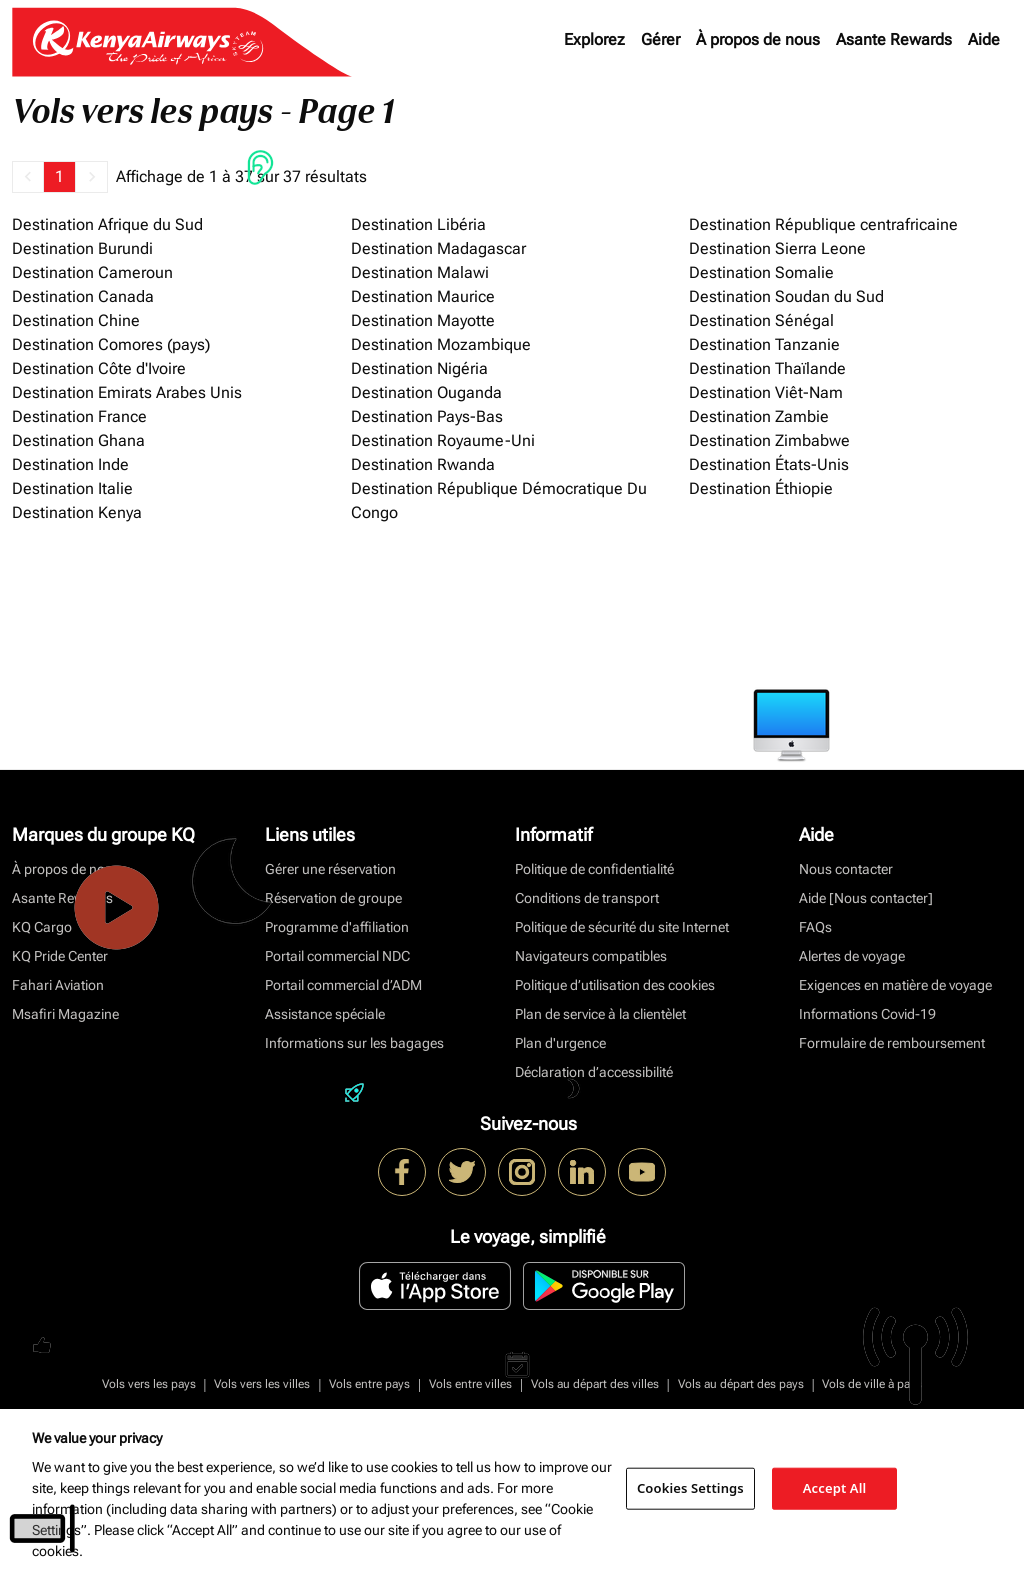  Describe the element at coordinates (354, 1092) in the screenshot. I see `launch or deploy a project` at that location.